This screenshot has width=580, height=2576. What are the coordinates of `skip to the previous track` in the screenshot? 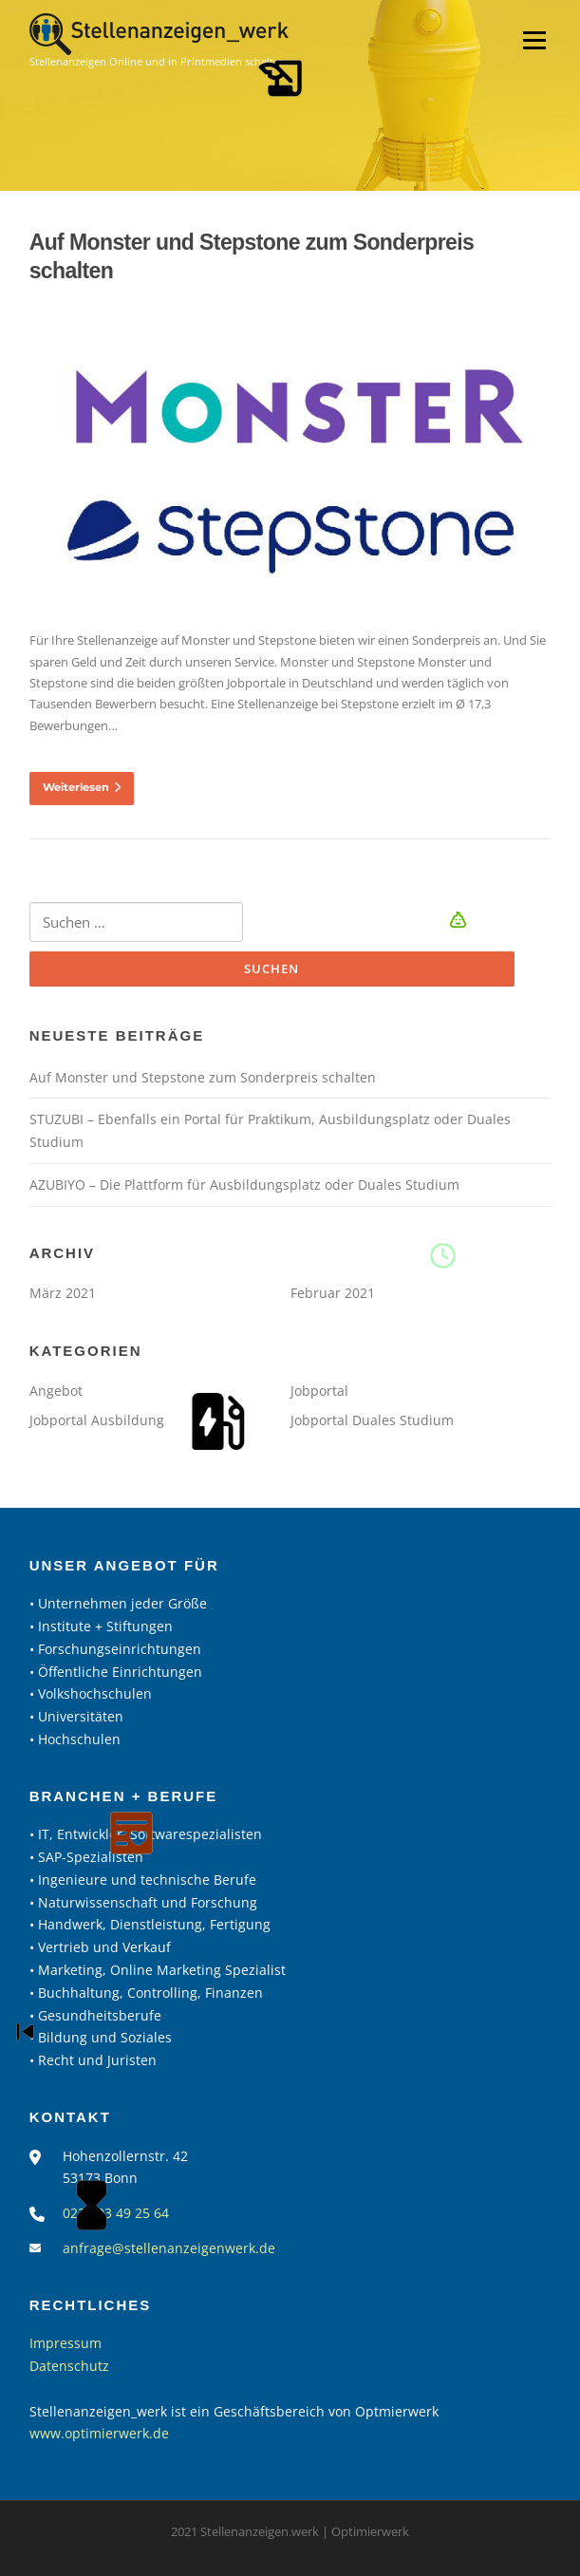 It's located at (25, 2031).